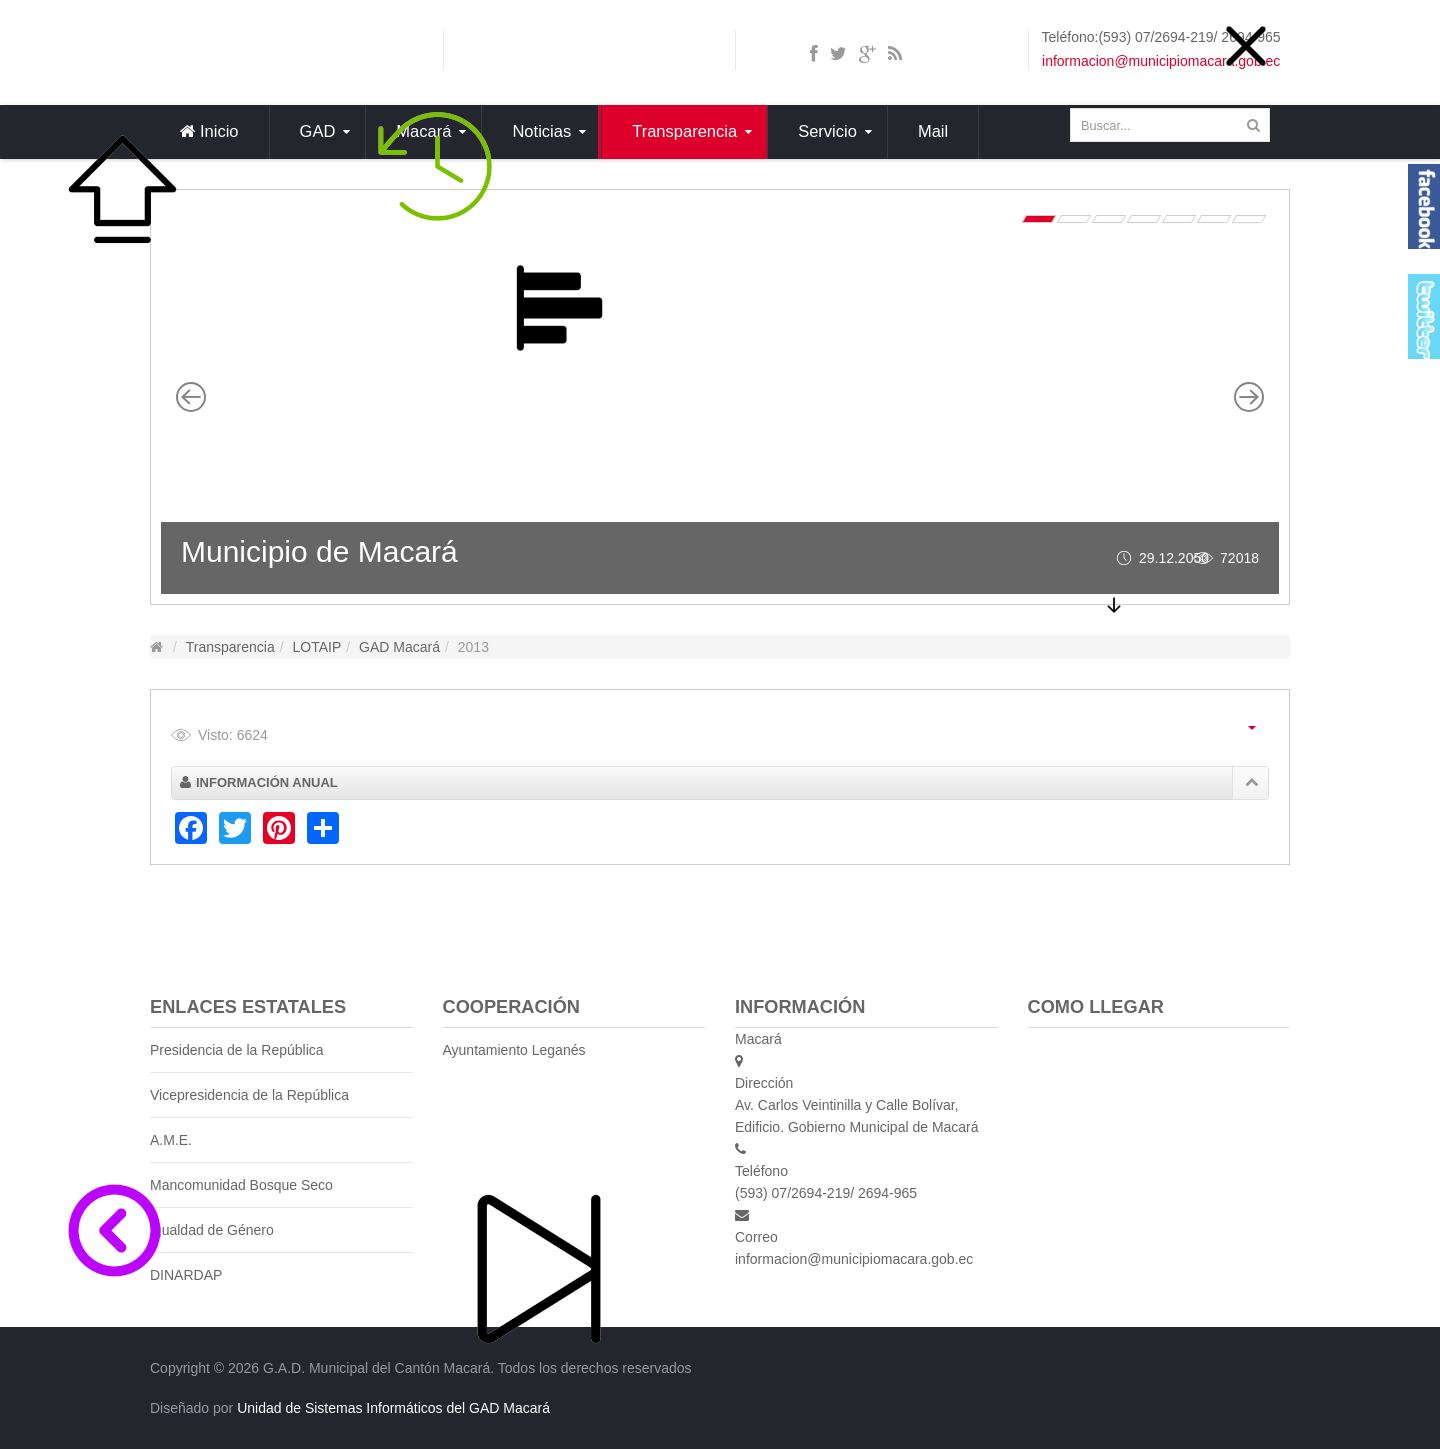 This screenshot has height=1449, width=1440. I want to click on view horizontal bar chart data, so click(556, 308).